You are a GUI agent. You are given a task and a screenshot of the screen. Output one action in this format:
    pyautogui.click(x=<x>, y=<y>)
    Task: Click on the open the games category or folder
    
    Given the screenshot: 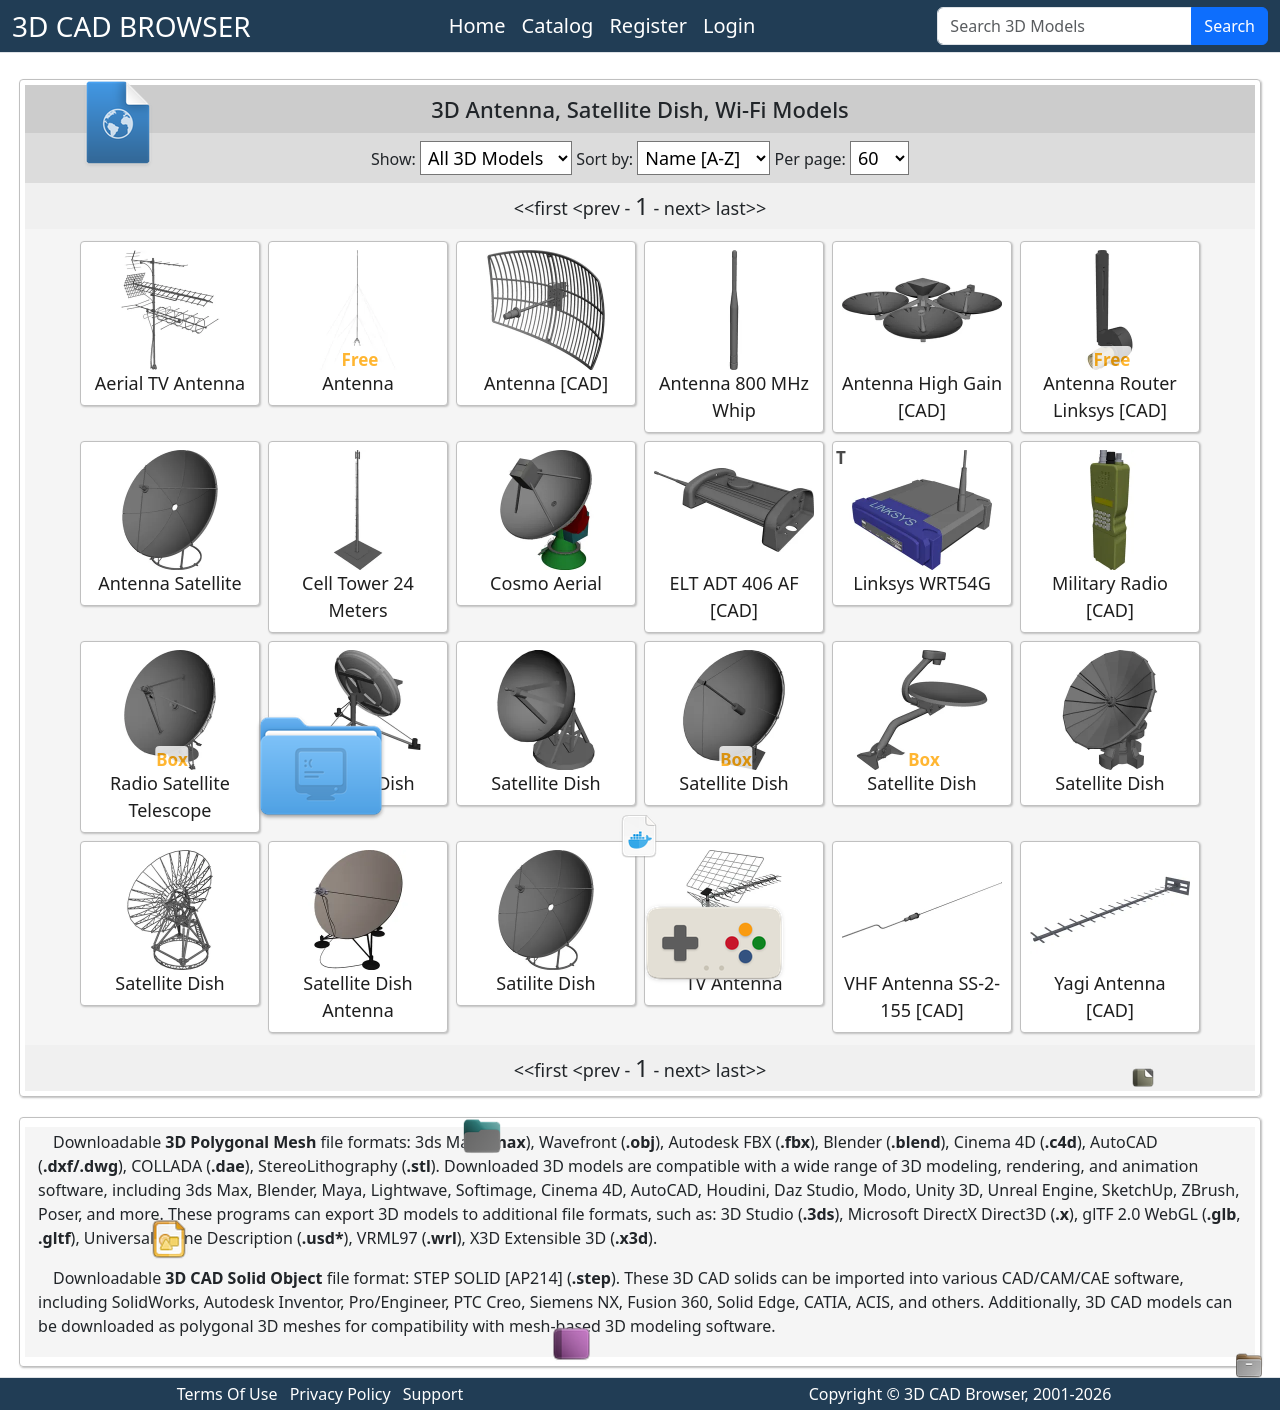 What is the action you would take?
    pyautogui.click(x=714, y=943)
    